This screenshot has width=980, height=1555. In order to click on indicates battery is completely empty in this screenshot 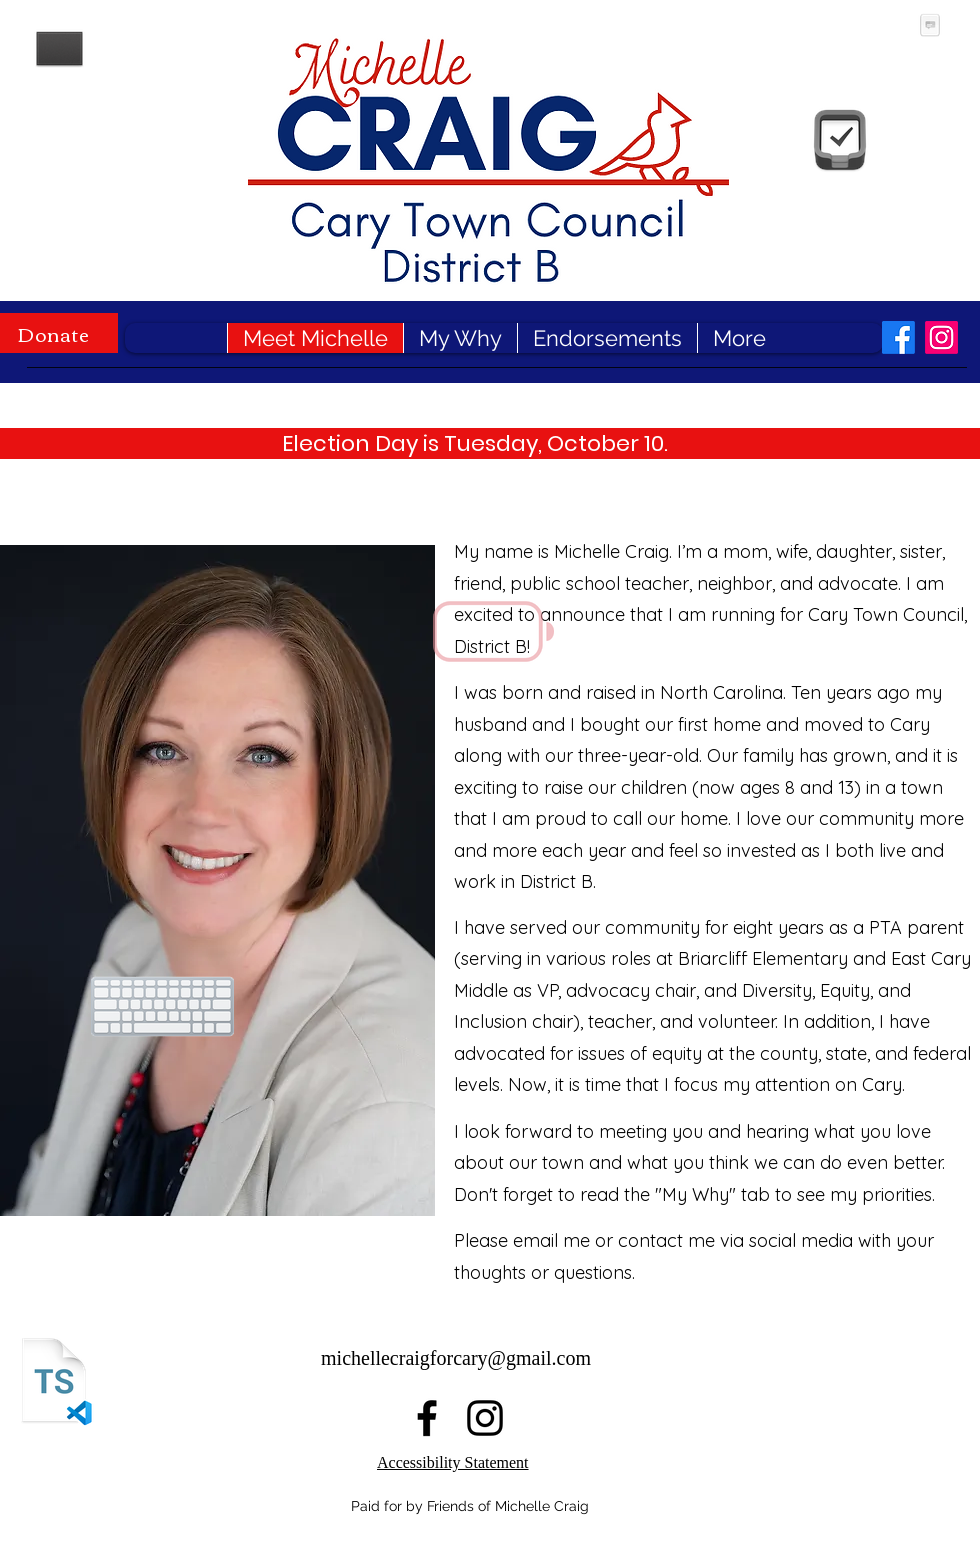, I will do `click(493, 631)`.